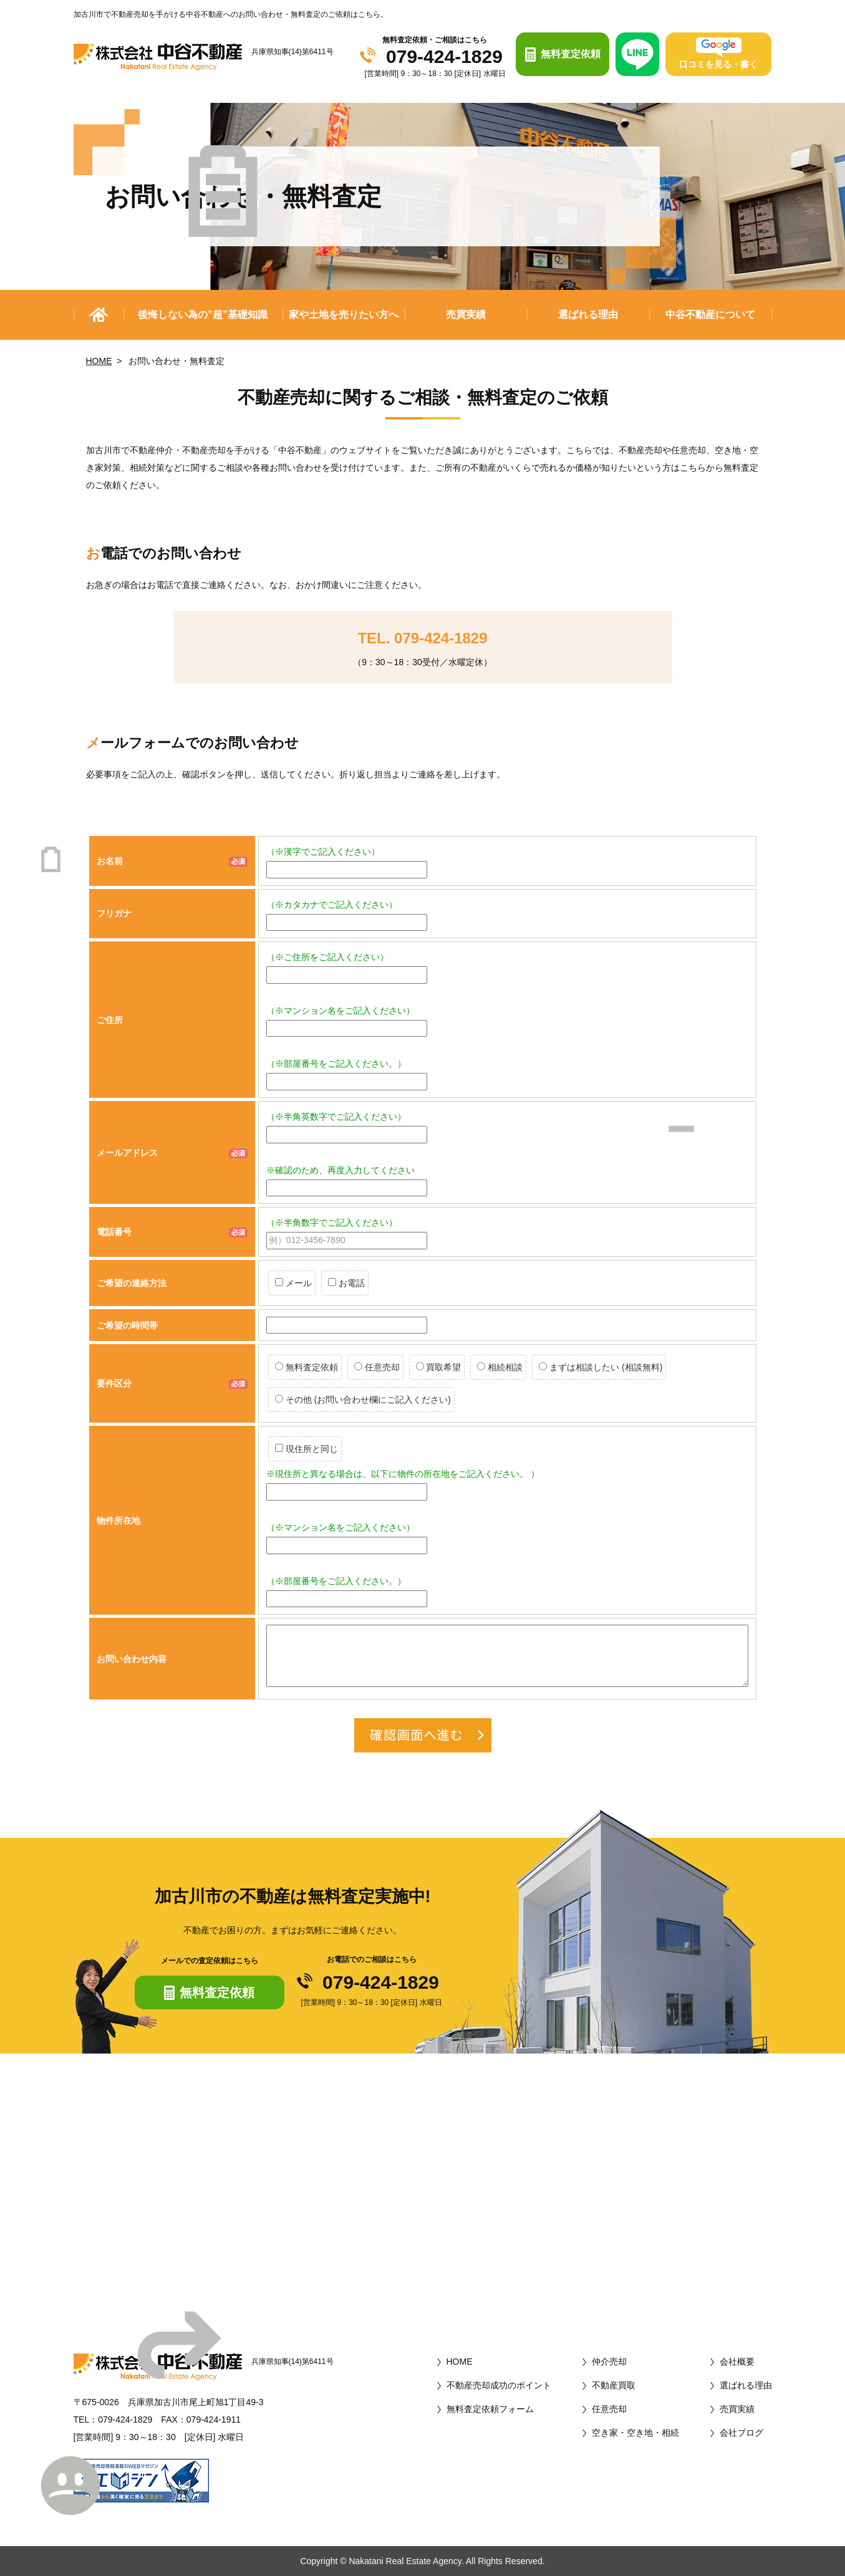  Describe the element at coordinates (51, 859) in the screenshot. I see `indicates battery is empty or critically low` at that location.